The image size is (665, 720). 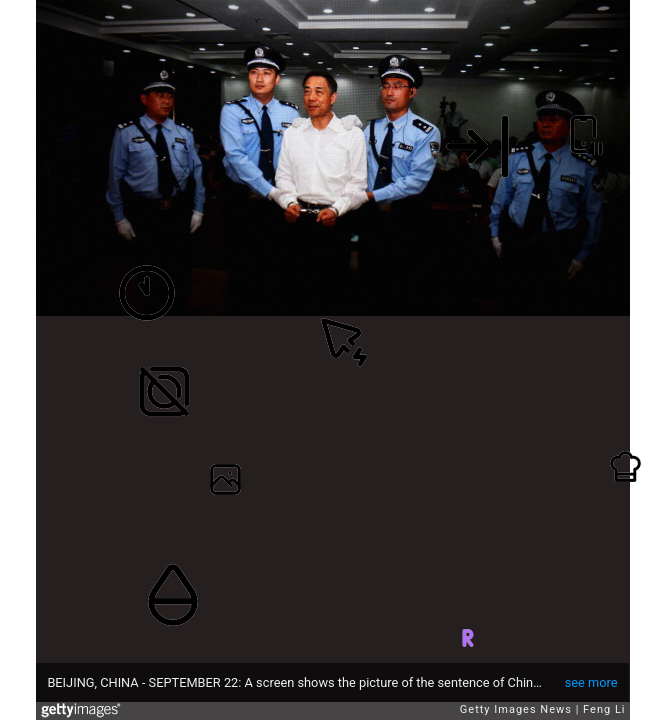 What do you see at coordinates (147, 293) in the screenshot?
I see `indicates the current time (11 o'clock)` at bounding box center [147, 293].